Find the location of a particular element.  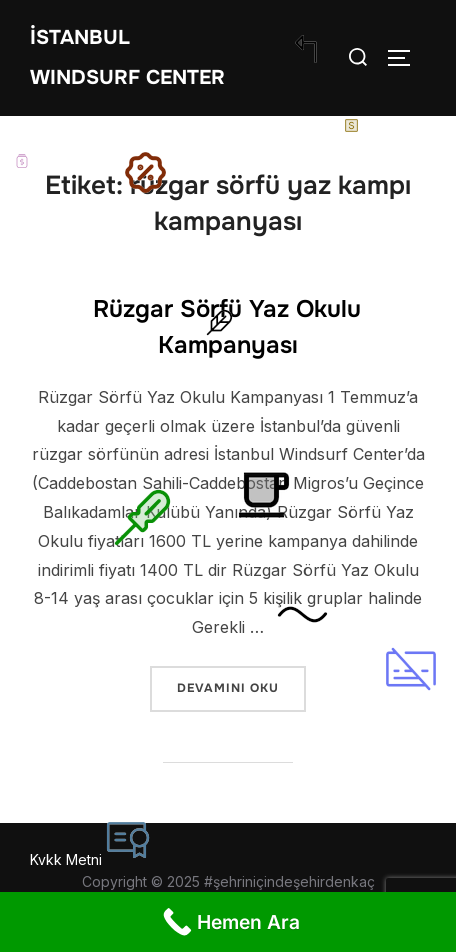

view certificate or credential details is located at coordinates (126, 838).